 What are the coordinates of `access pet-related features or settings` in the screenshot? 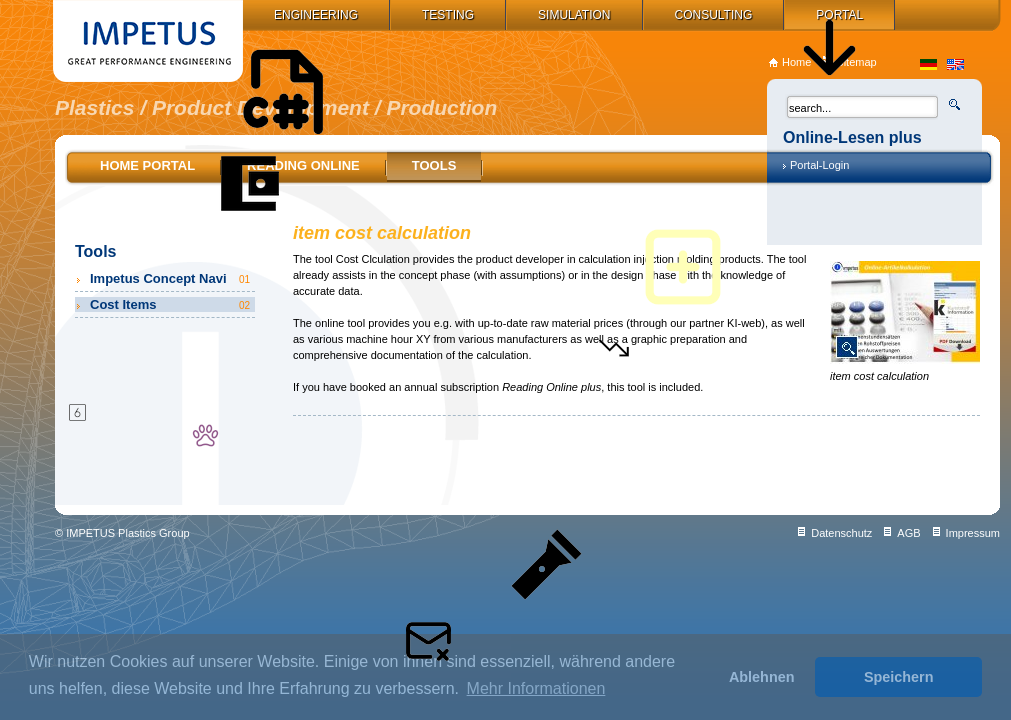 It's located at (205, 435).